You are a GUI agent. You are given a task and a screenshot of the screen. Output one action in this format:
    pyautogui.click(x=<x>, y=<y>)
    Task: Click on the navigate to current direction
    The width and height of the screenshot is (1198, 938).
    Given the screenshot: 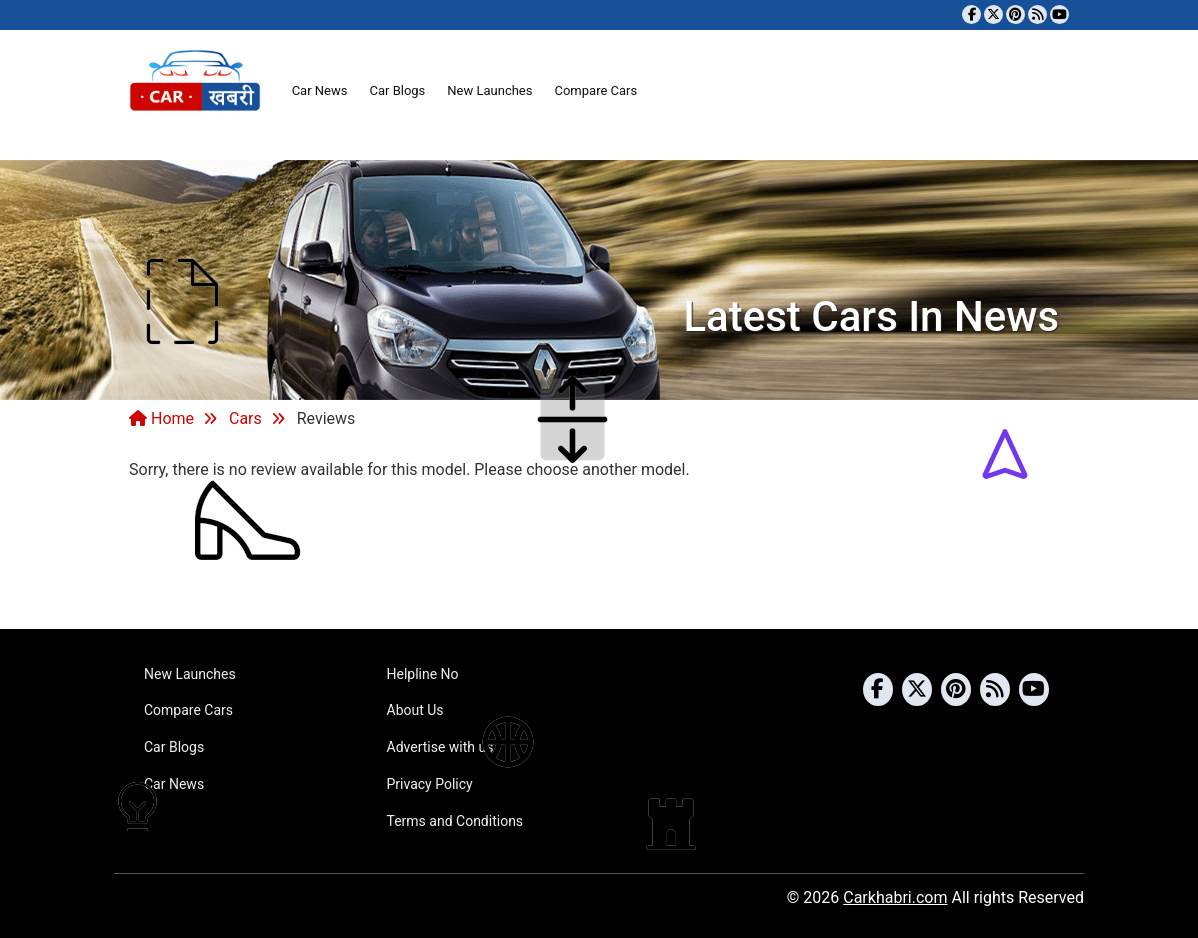 What is the action you would take?
    pyautogui.click(x=1005, y=454)
    